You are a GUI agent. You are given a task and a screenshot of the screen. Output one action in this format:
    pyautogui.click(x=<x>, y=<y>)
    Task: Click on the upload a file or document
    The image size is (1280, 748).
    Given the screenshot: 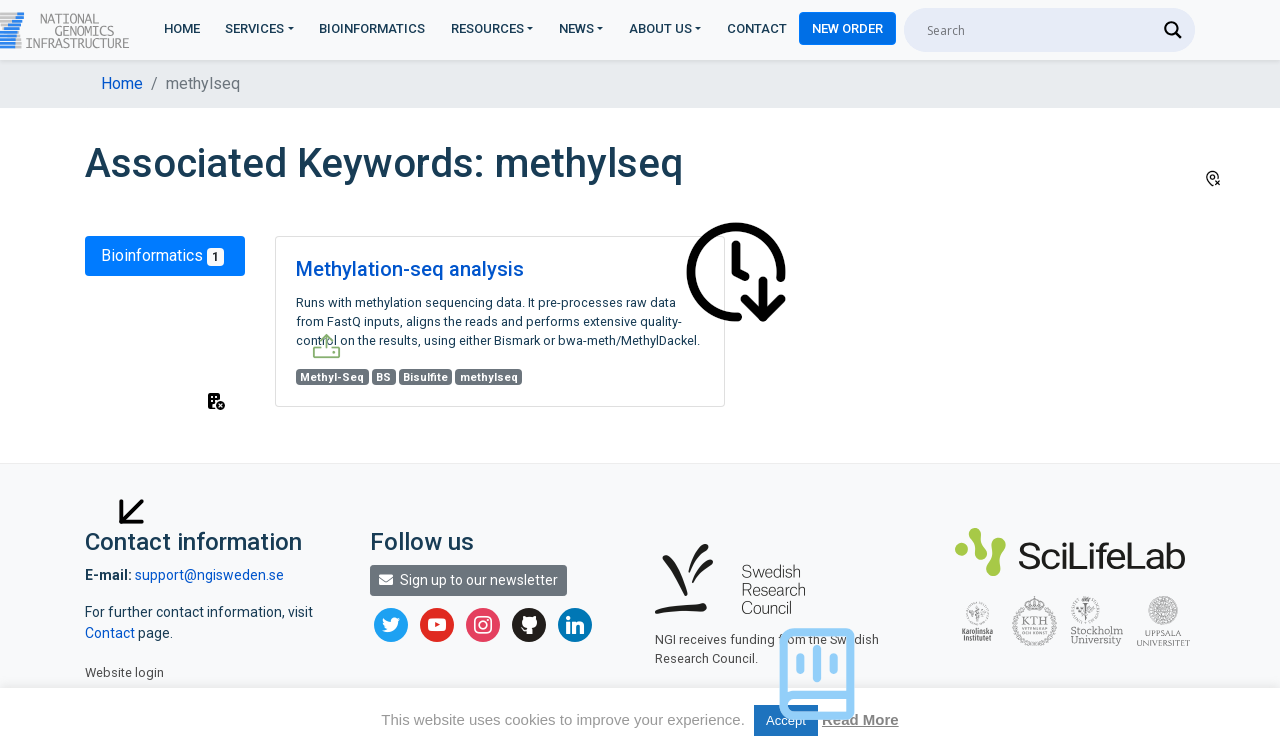 What is the action you would take?
    pyautogui.click(x=326, y=347)
    